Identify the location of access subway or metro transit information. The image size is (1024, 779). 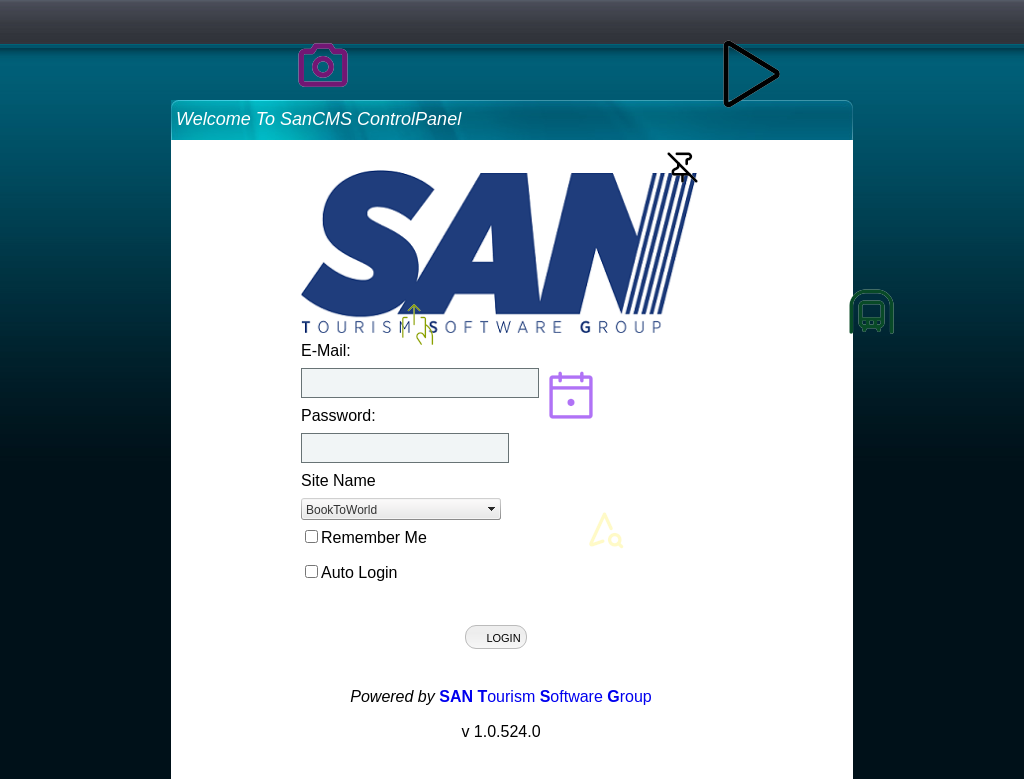
(871, 313).